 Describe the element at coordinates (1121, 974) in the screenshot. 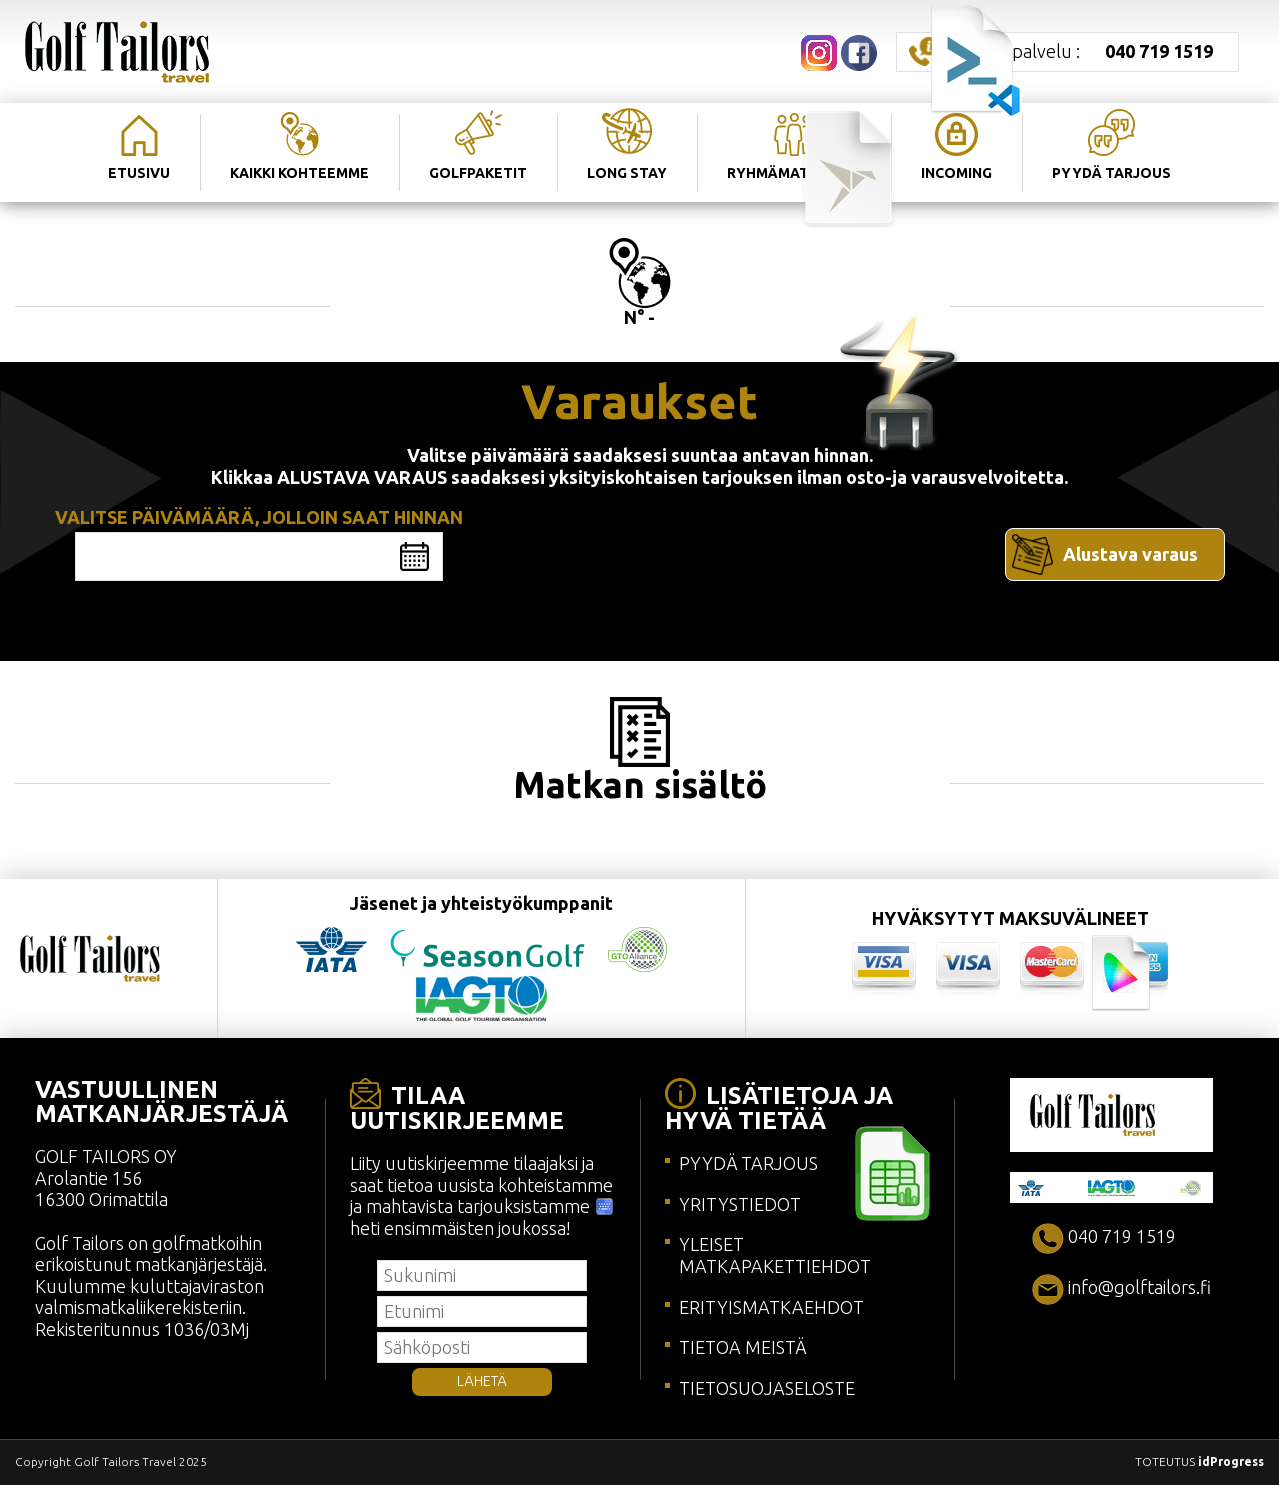

I see `color profile document for color management` at that location.